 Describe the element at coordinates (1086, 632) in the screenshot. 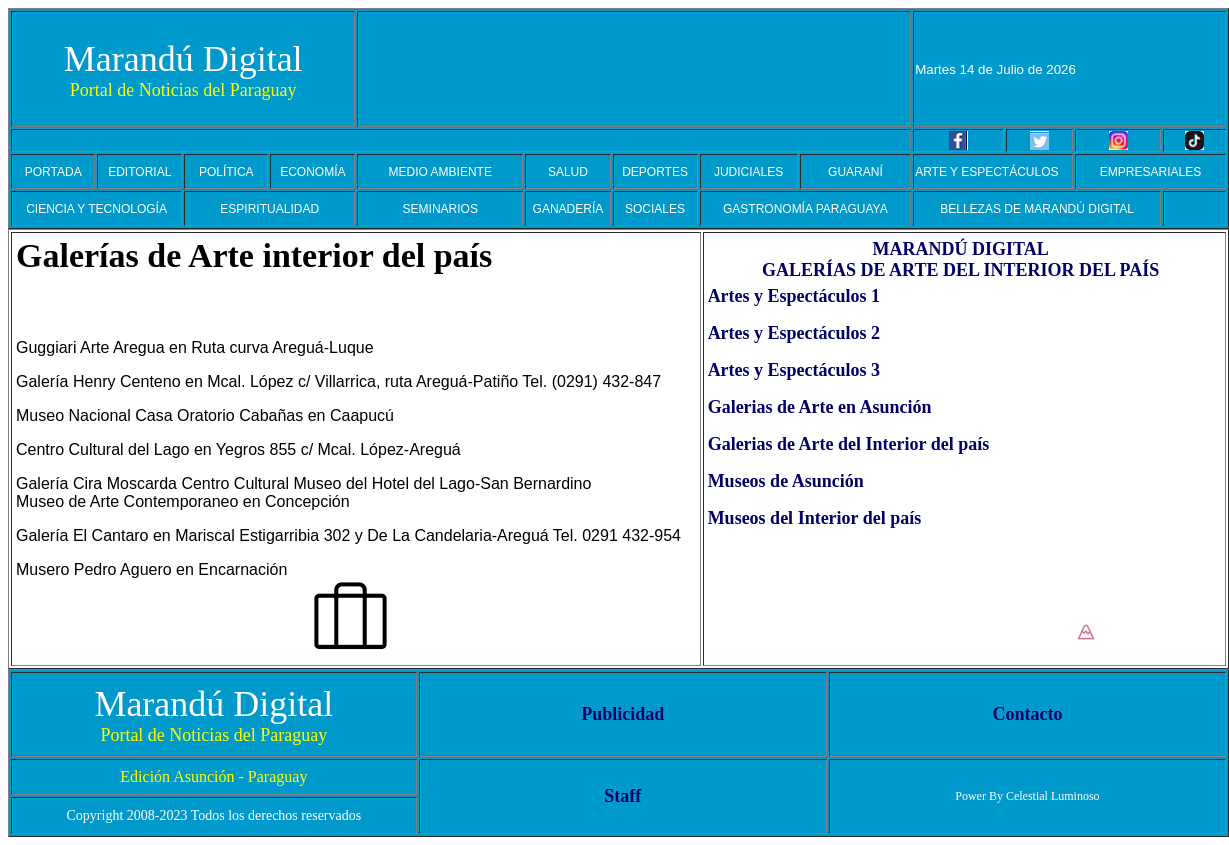

I see `view outdoor or hiking activities` at that location.